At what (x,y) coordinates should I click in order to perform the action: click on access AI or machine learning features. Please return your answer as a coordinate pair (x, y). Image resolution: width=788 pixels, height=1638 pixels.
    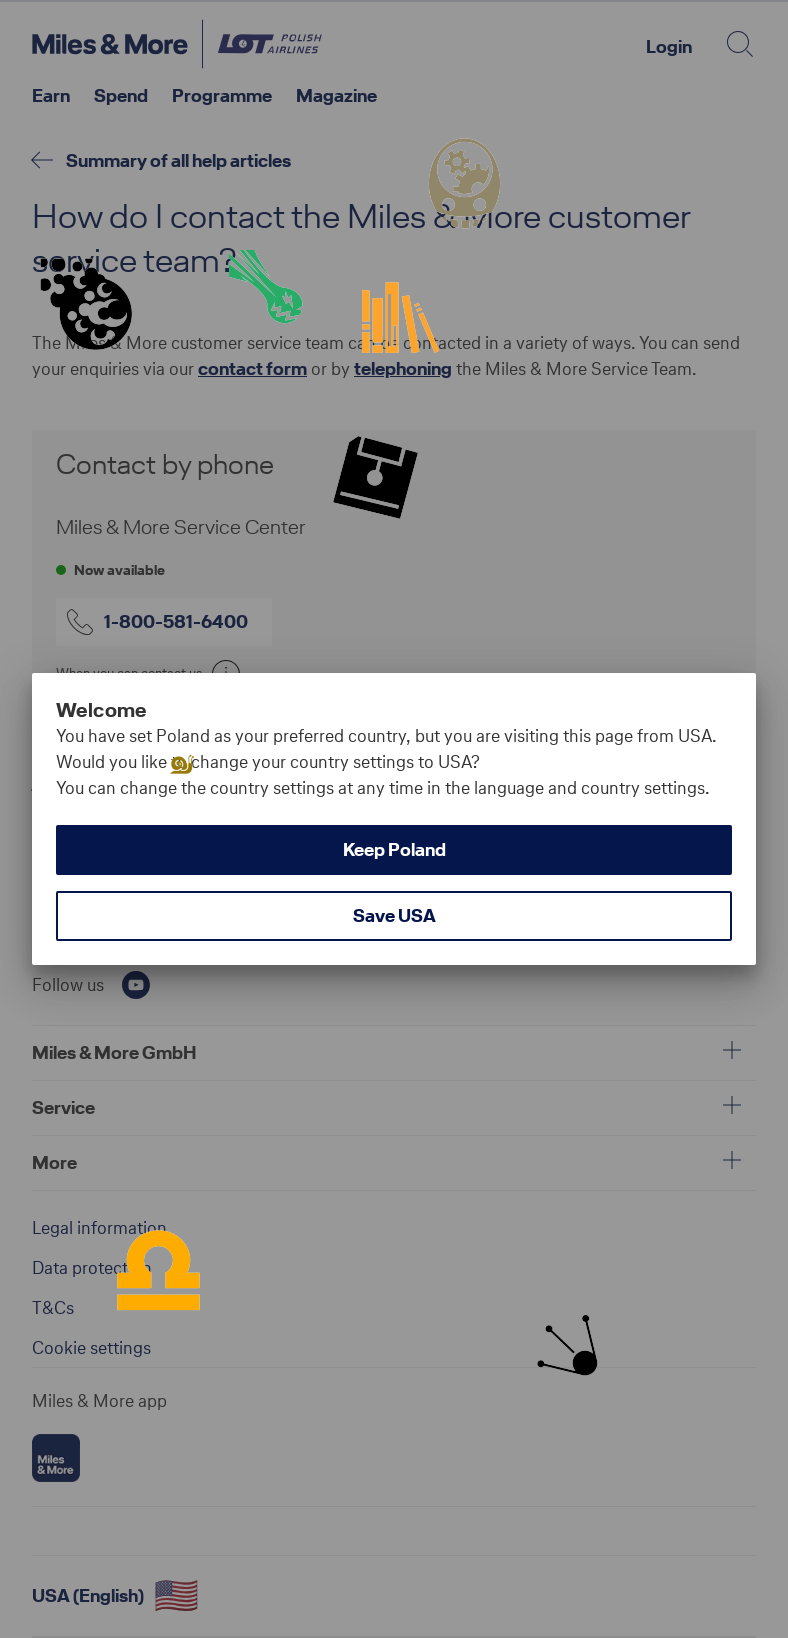
    Looking at the image, I should click on (464, 183).